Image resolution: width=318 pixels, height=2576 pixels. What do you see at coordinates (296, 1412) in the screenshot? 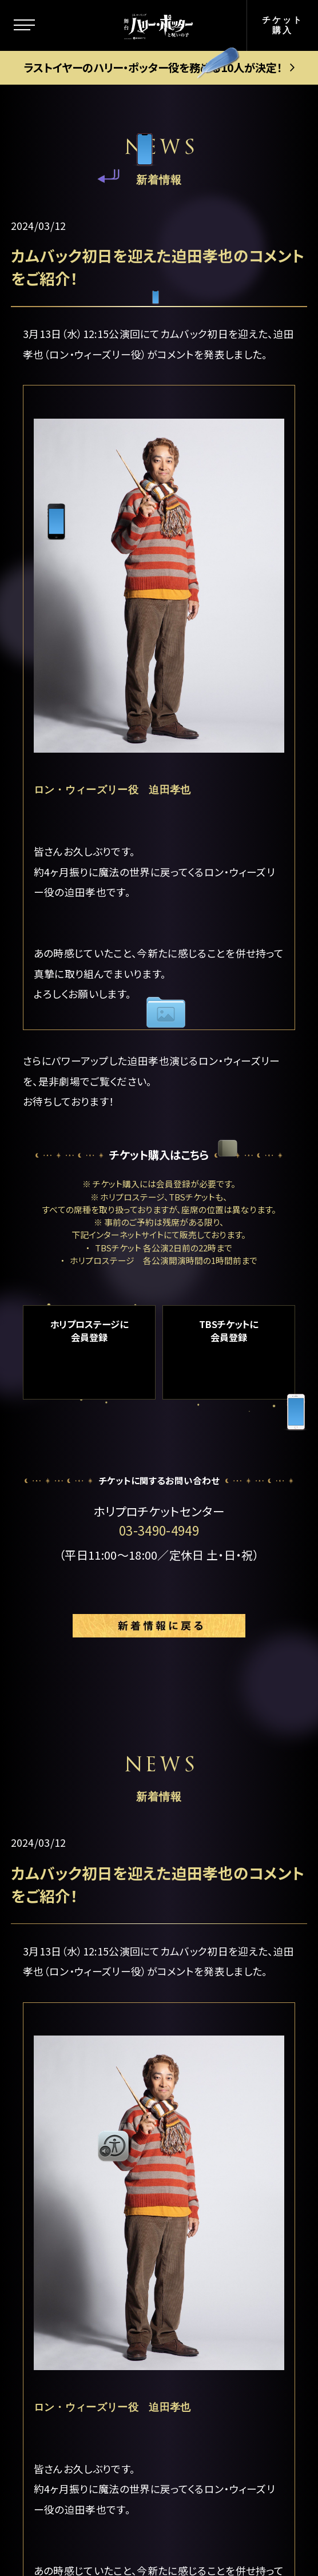
I see `connect or manage an iPhone device` at bounding box center [296, 1412].